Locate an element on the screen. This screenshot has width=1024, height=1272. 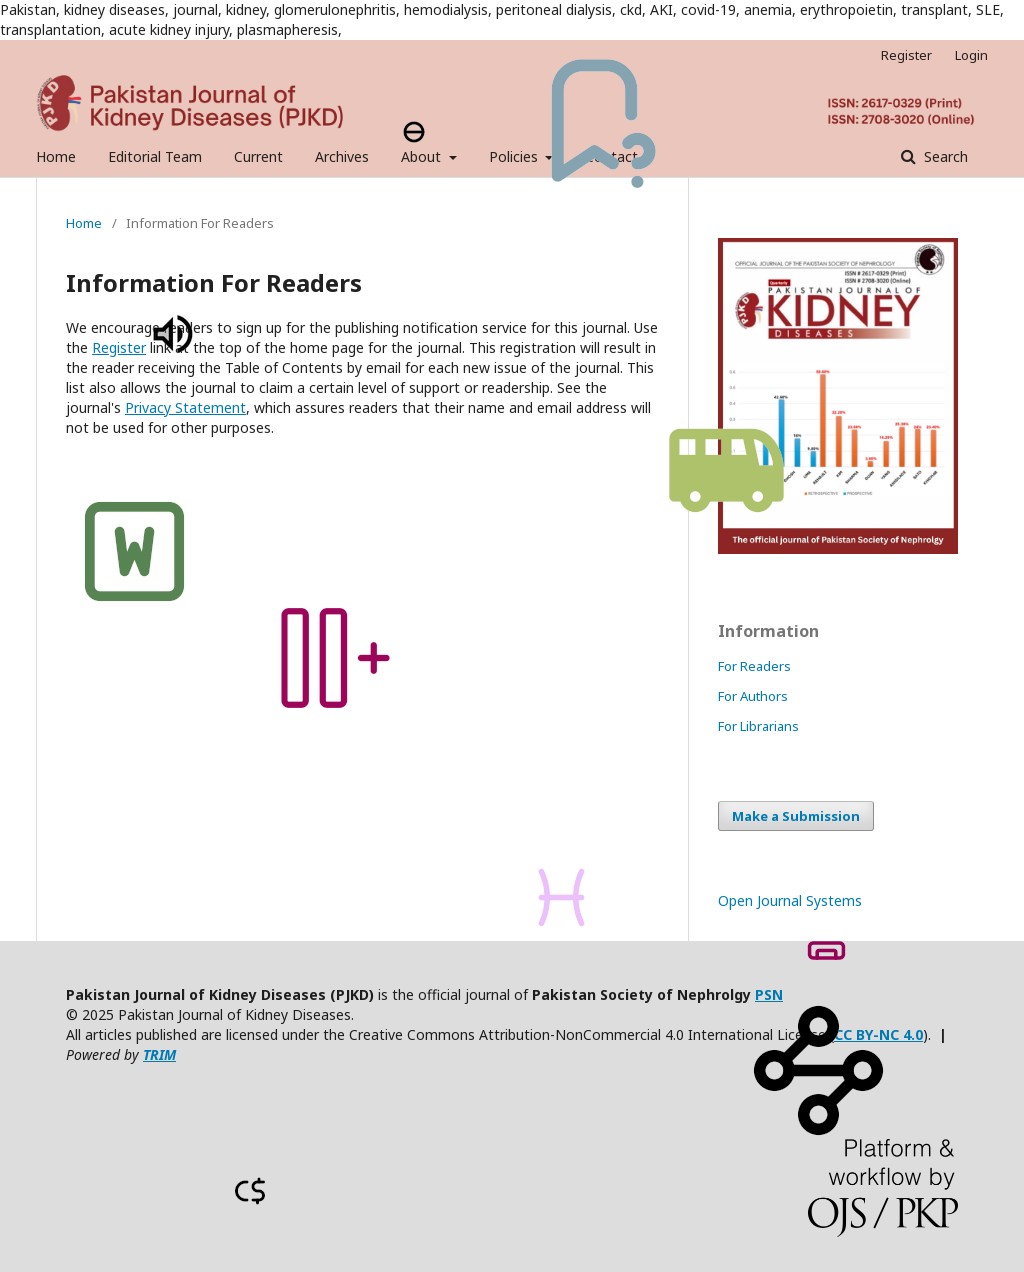
indicates canadian dollar currency is located at coordinates (250, 1191).